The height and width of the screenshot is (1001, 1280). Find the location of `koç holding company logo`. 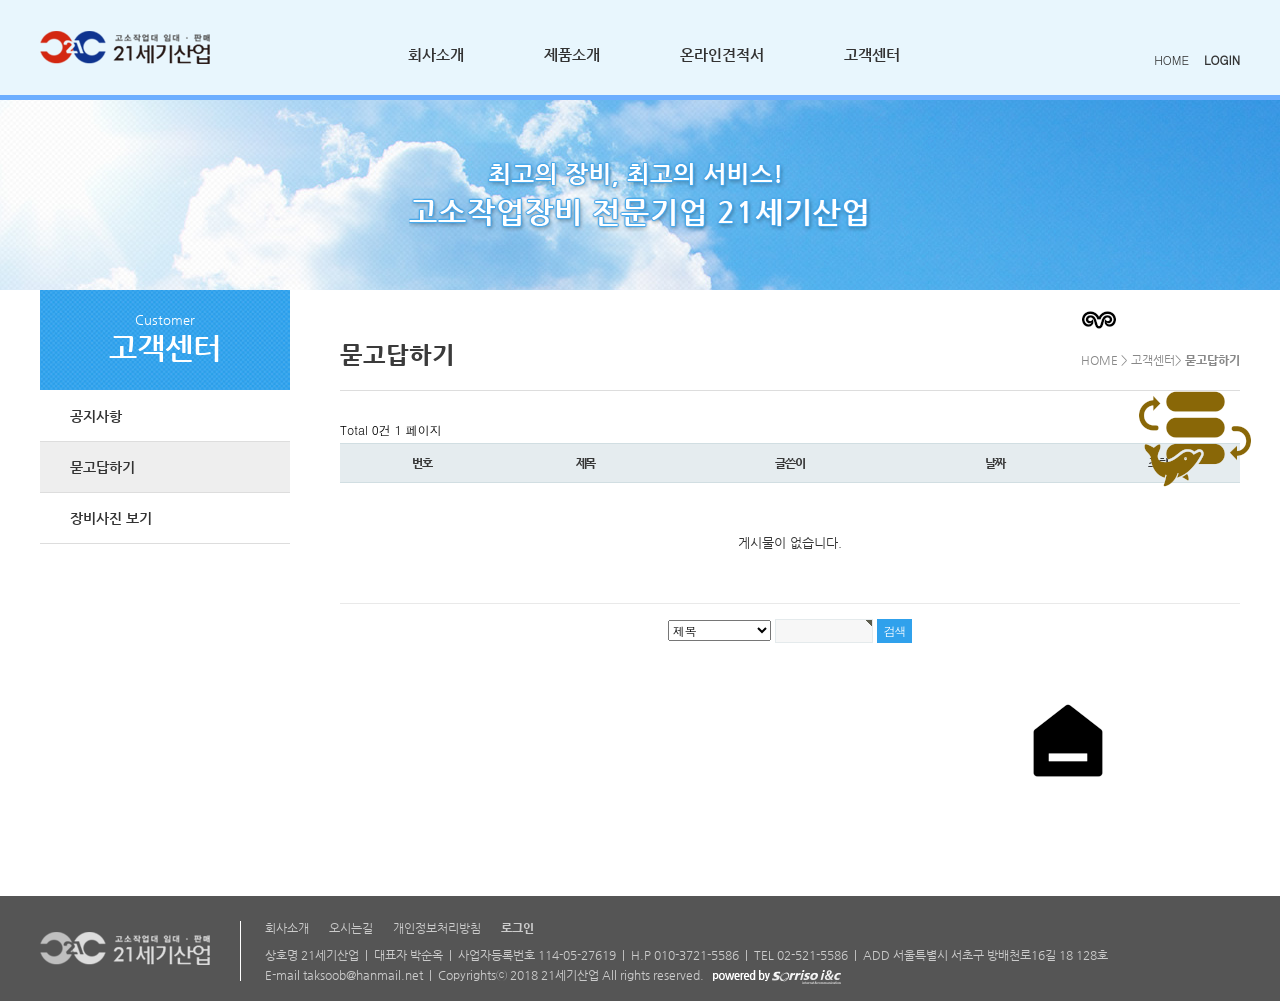

koç holding company logo is located at coordinates (1099, 320).